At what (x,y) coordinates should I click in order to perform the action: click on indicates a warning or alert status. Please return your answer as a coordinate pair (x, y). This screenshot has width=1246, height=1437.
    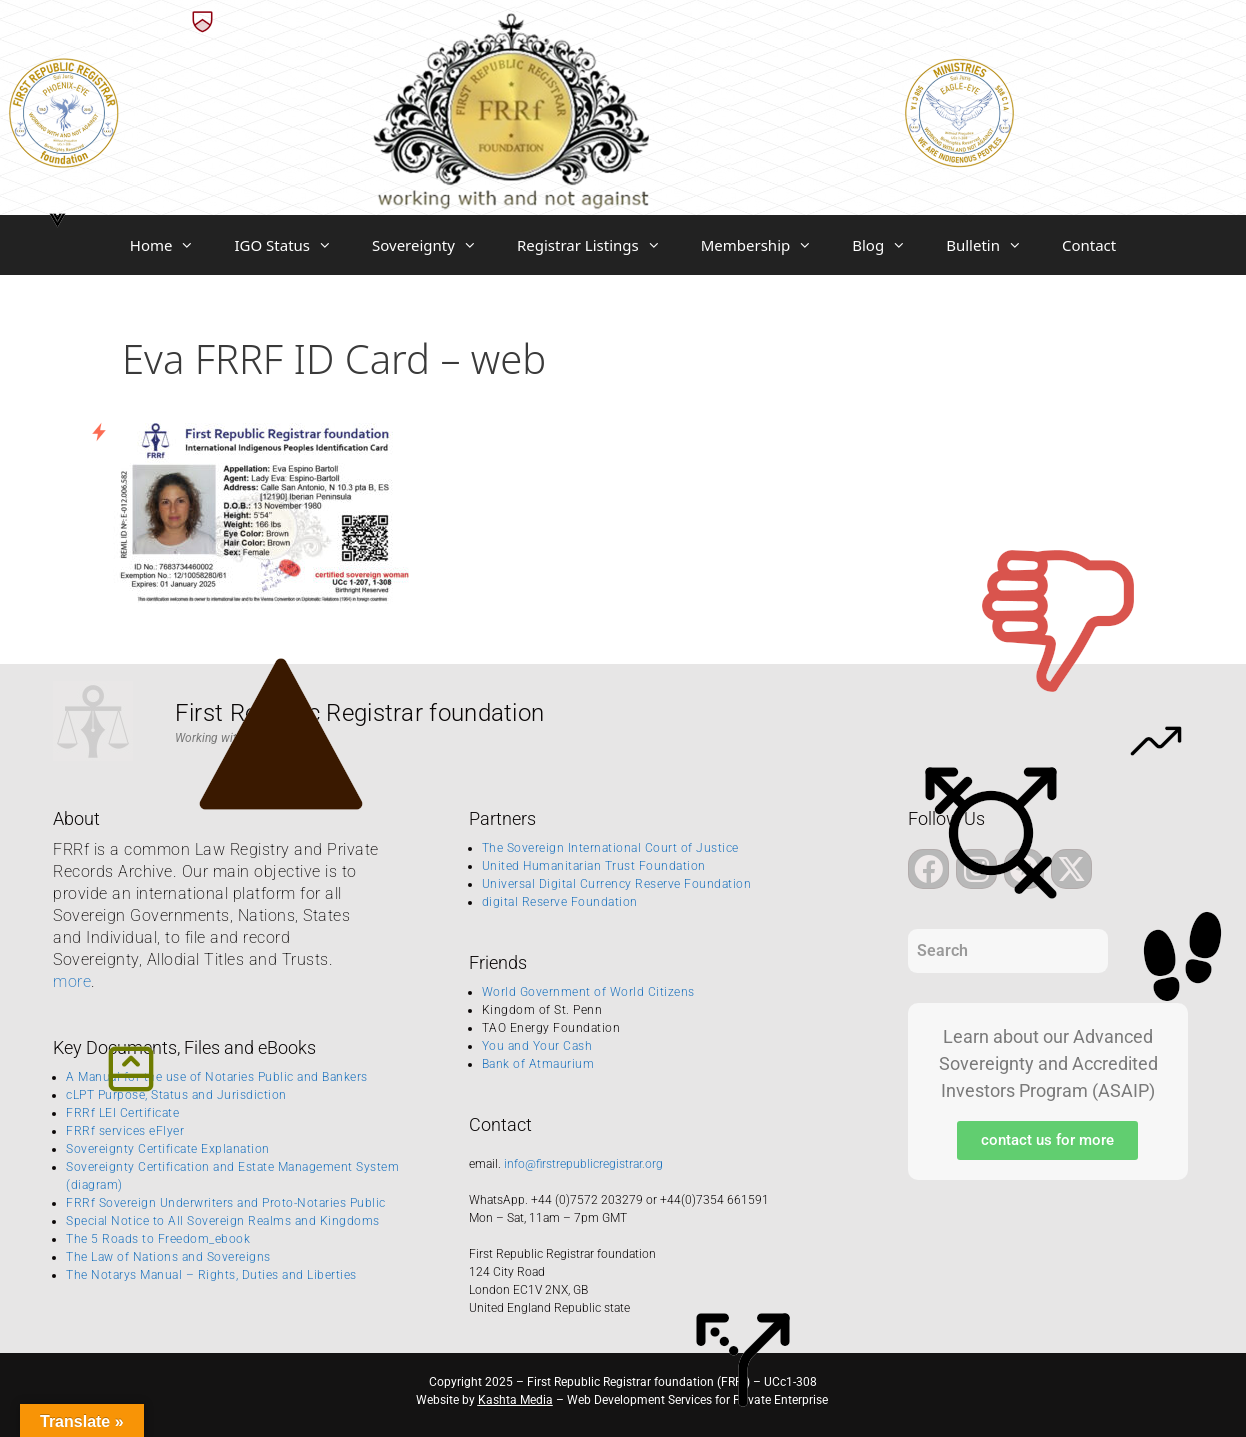
    Looking at the image, I should click on (281, 734).